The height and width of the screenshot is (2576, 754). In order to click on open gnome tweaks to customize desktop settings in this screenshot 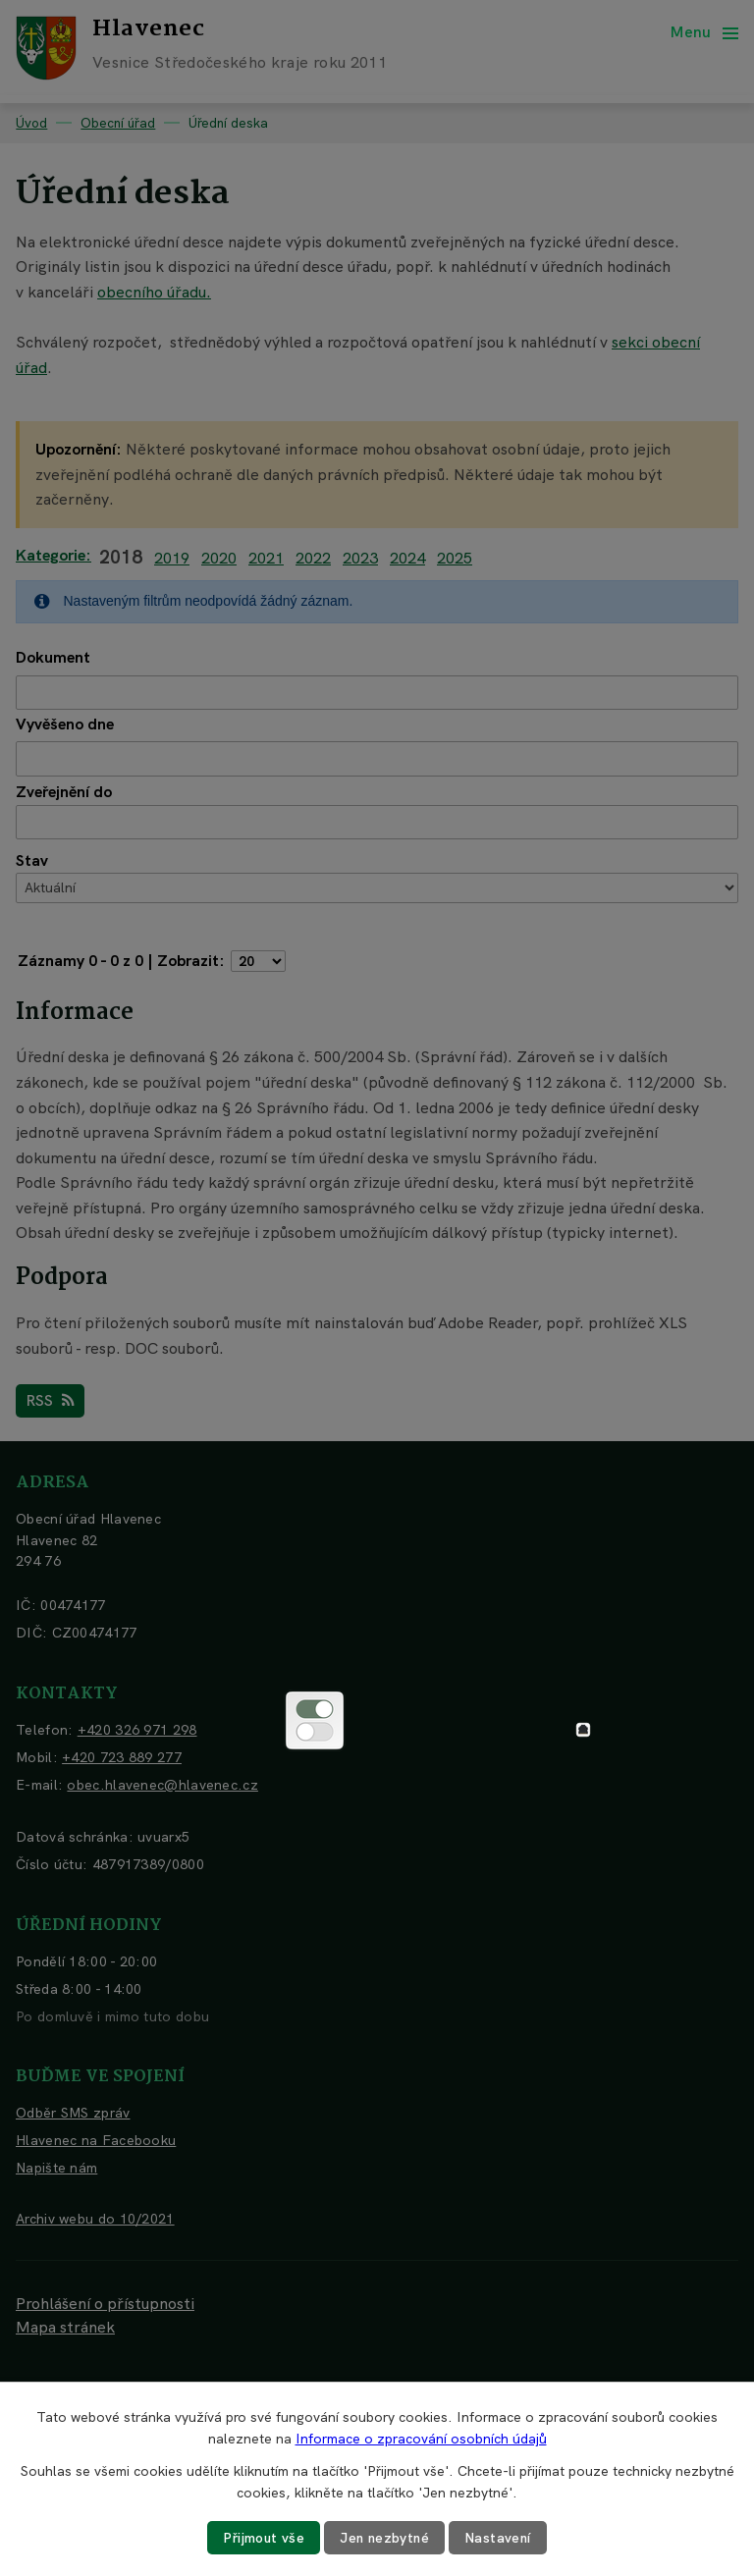, I will do `click(314, 1720)`.